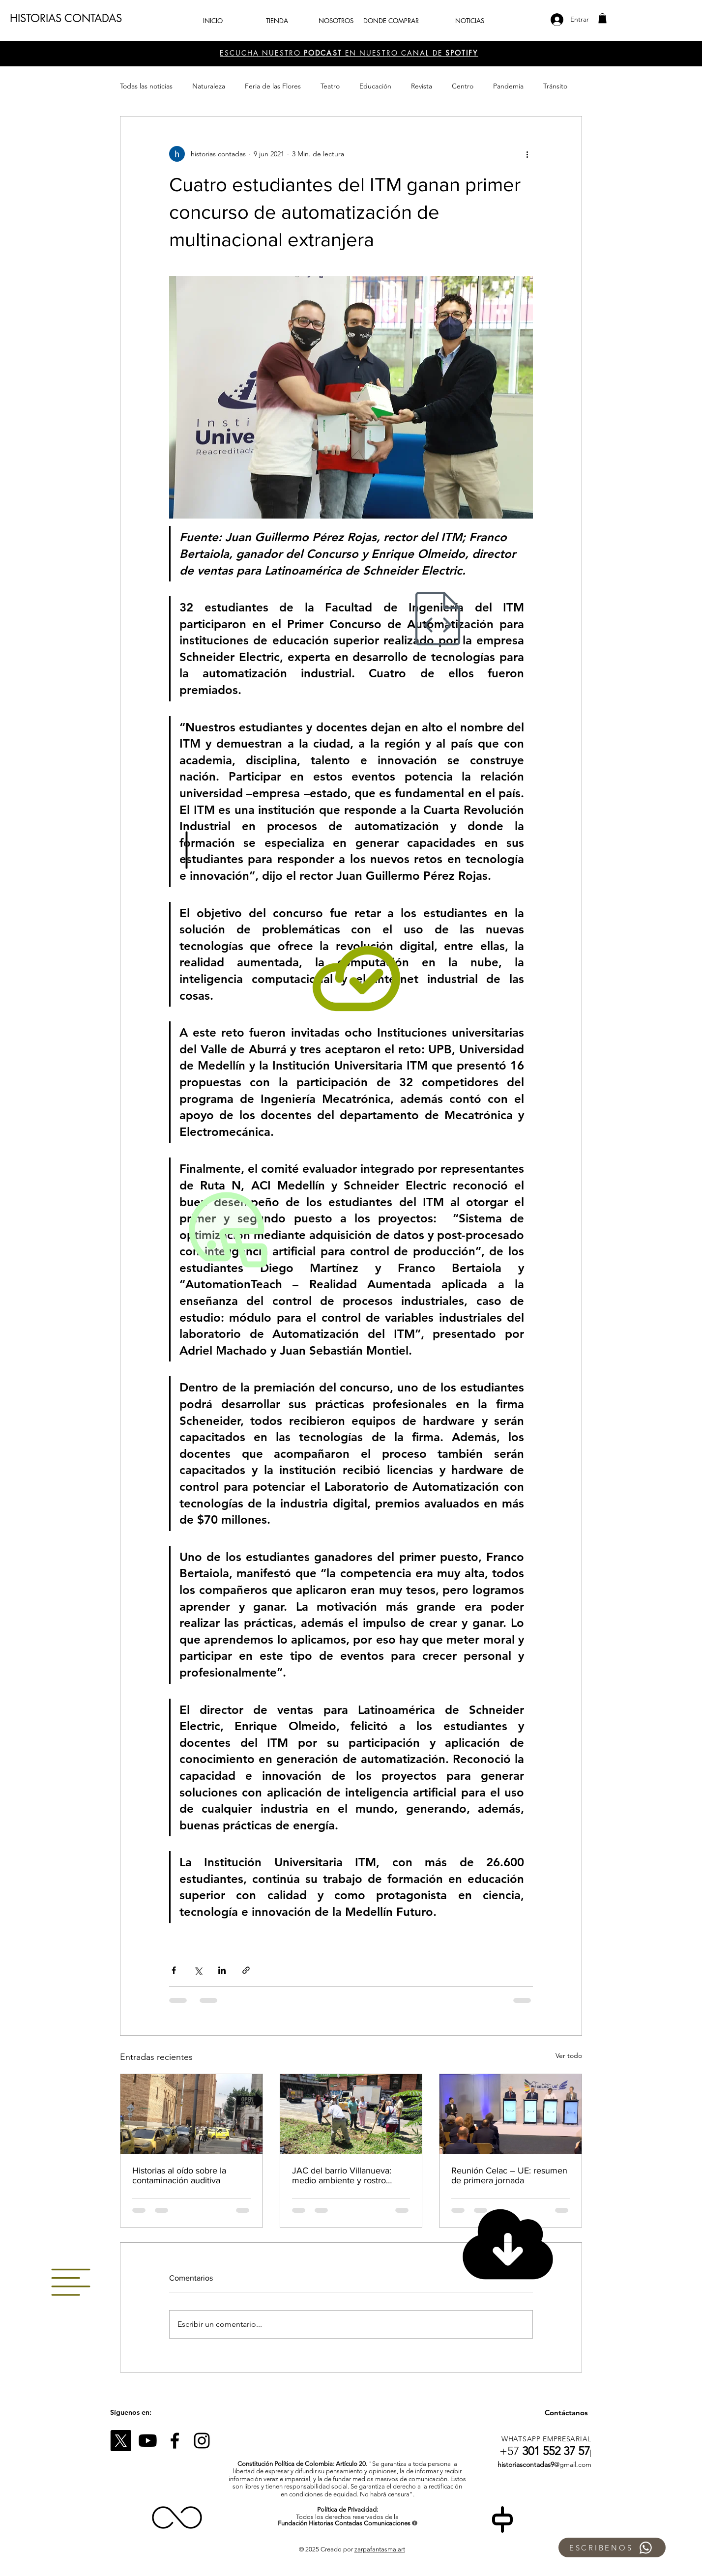 The image size is (702, 2576). I want to click on download file from cloud storage, so click(508, 2244).